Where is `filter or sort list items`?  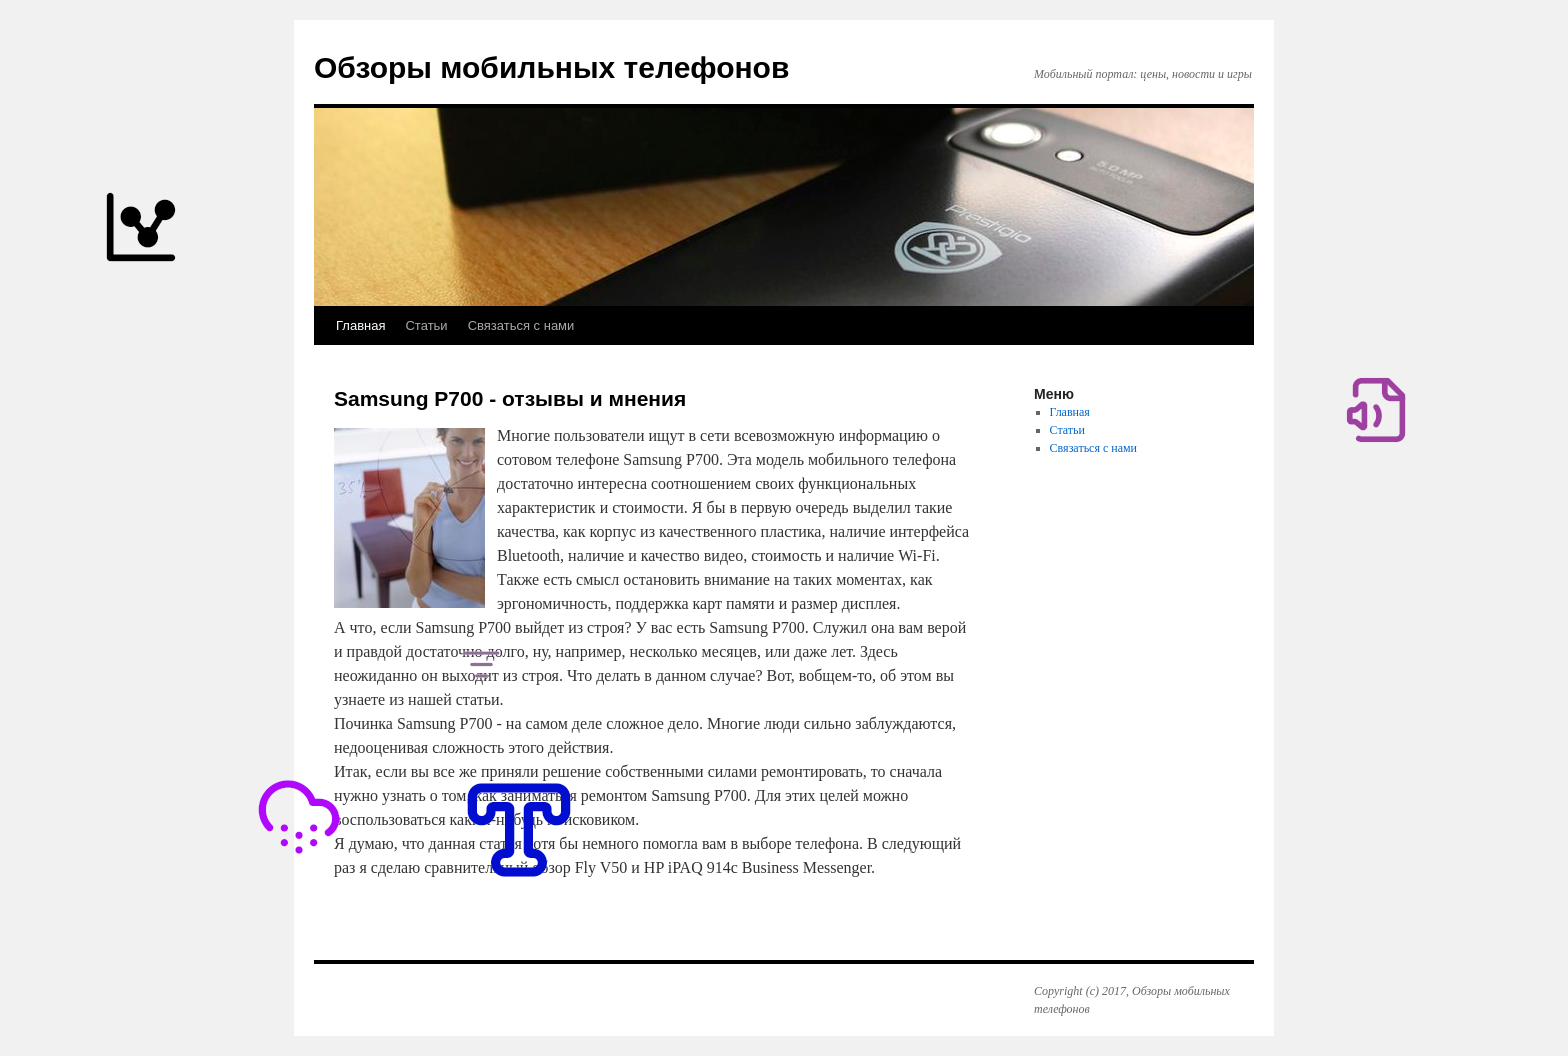 filter or sort list items is located at coordinates (481, 664).